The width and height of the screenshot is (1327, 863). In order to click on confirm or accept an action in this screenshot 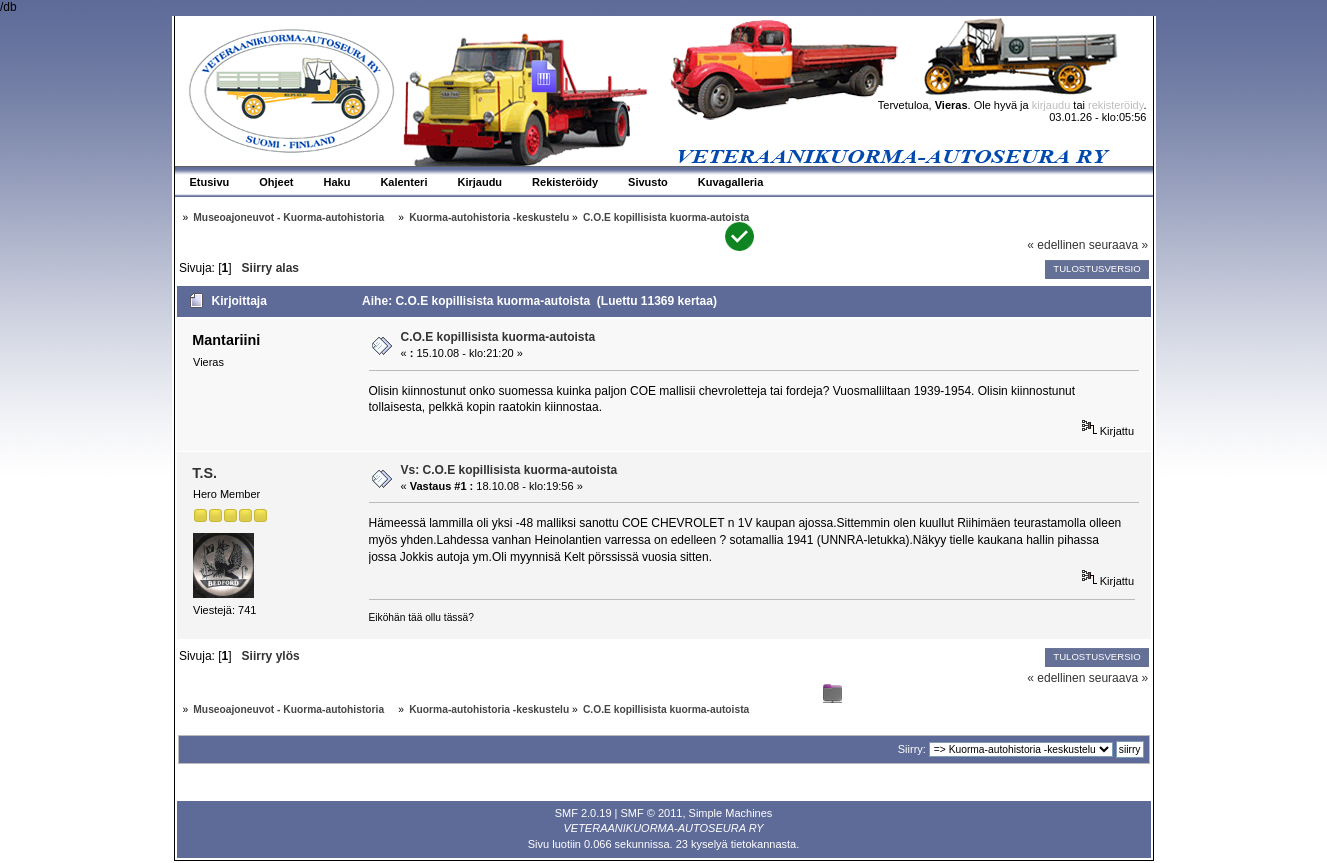, I will do `click(739, 236)`.